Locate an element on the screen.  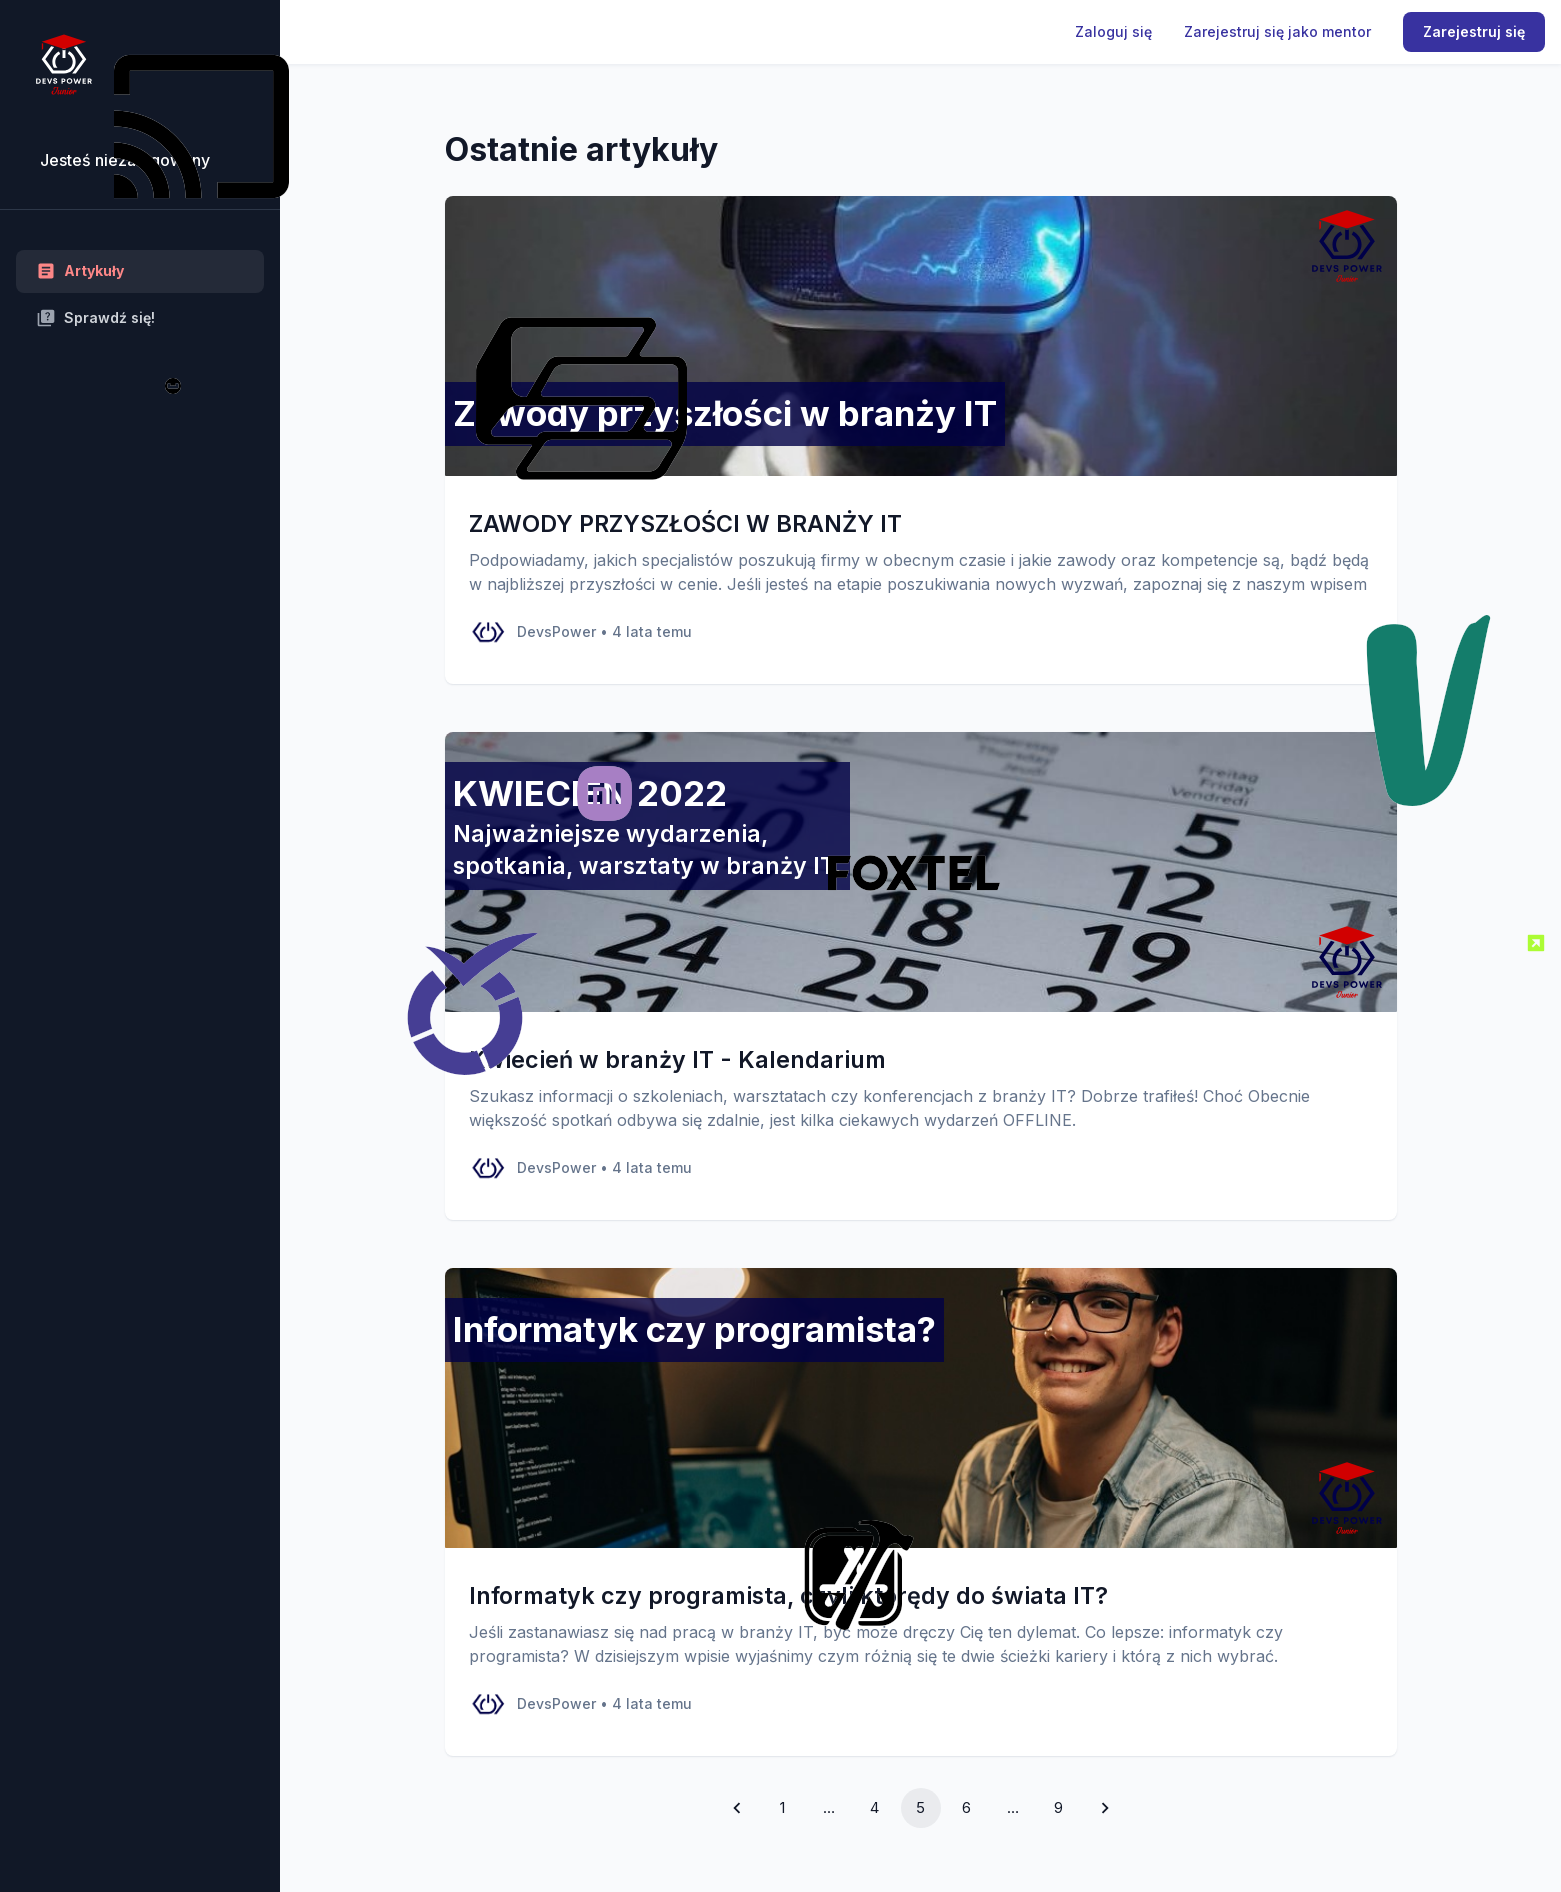
couchbase database service logo is located at coordinates (173, 386).